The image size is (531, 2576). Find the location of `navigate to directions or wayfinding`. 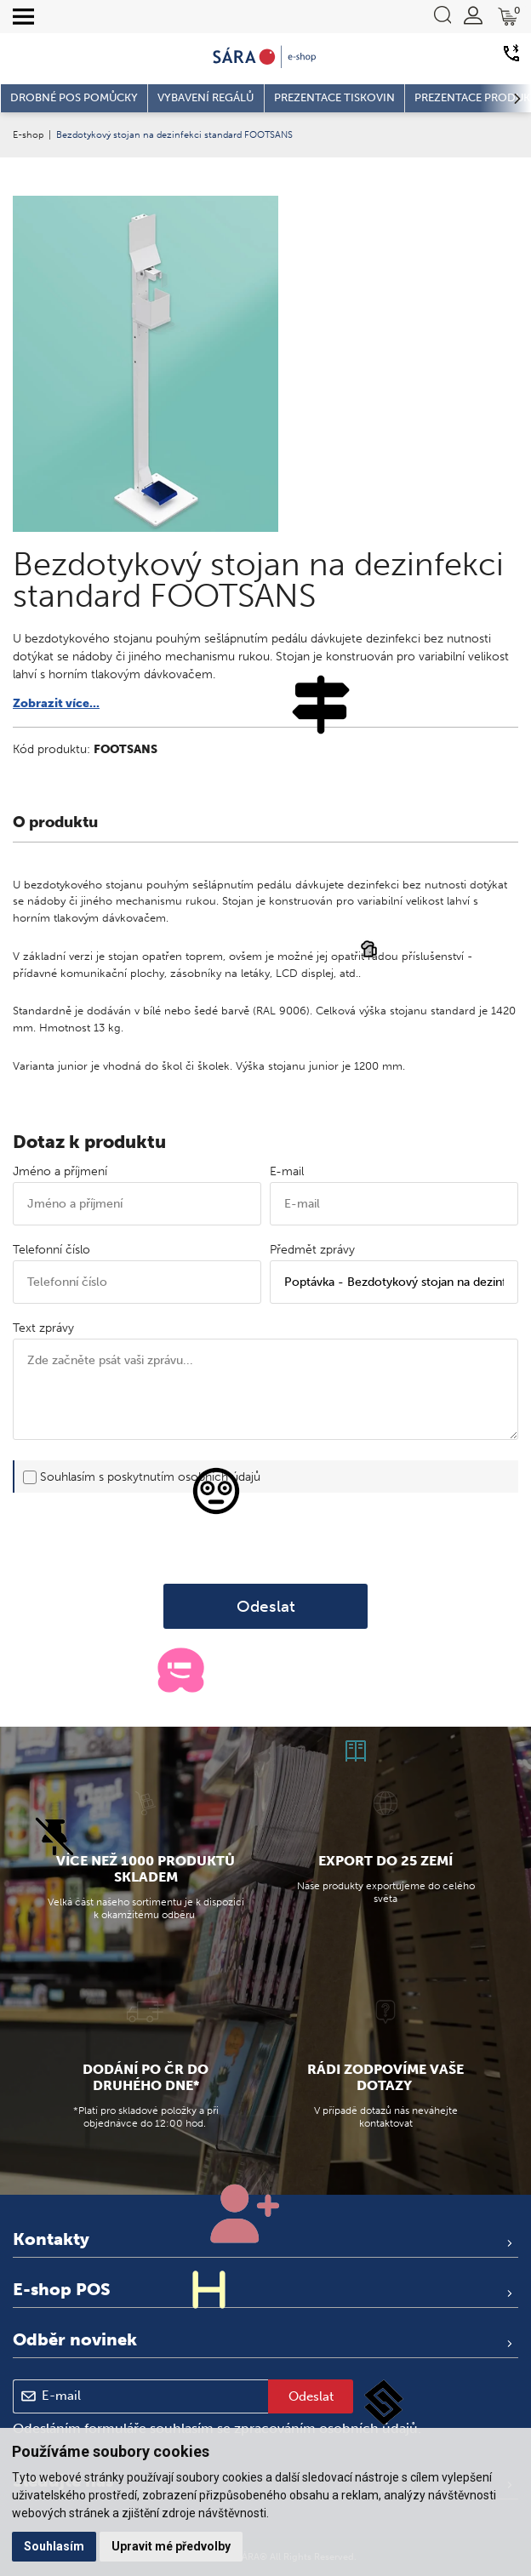

navigate to directions or wayfinding is located at coordinates (321, 705).